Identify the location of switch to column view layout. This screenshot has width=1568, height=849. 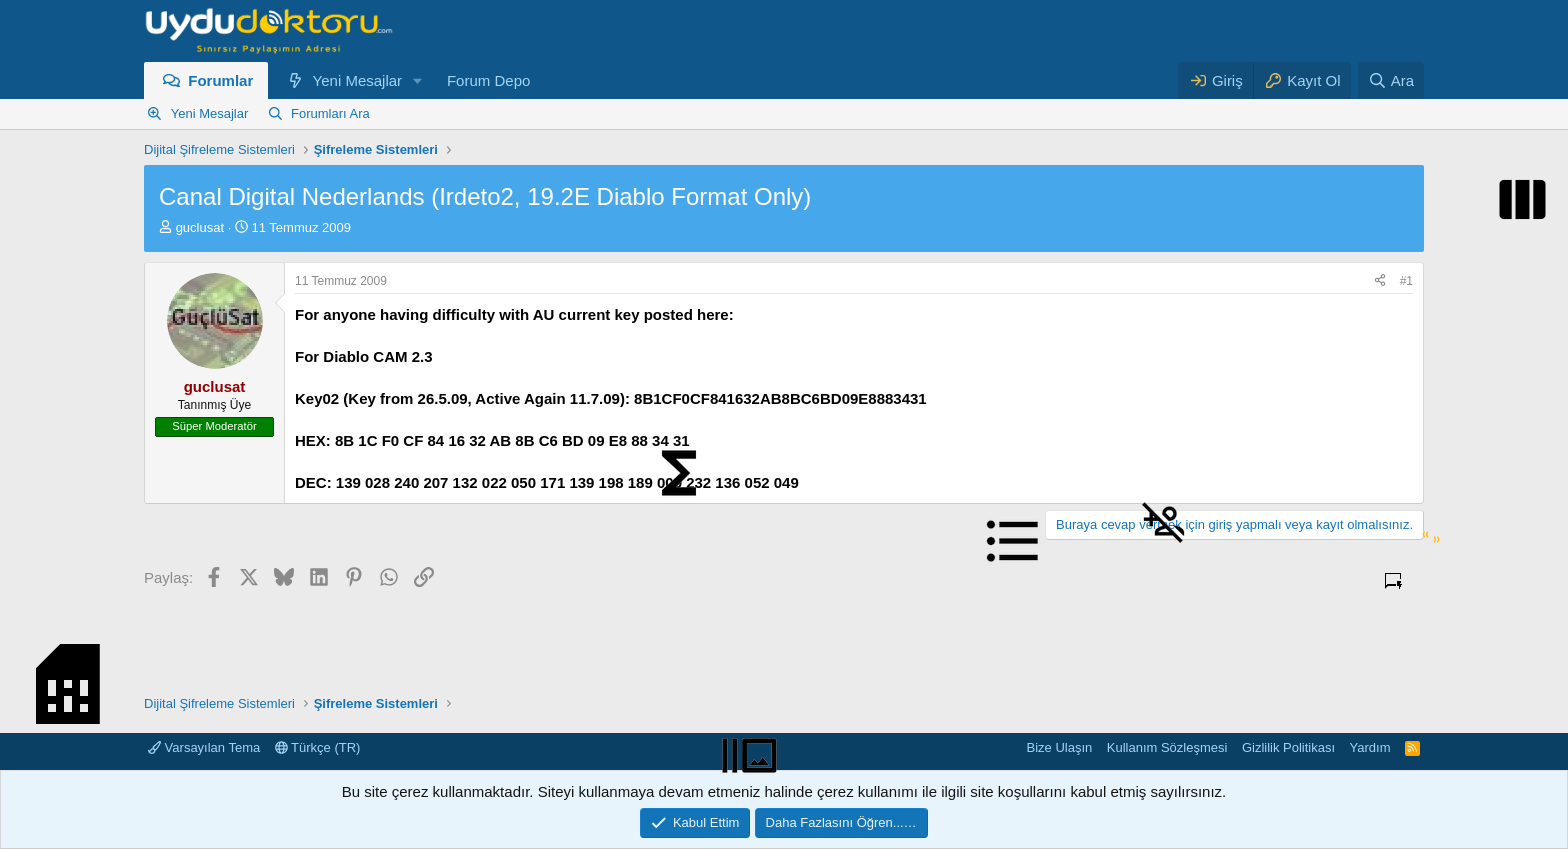
(1522, 199).